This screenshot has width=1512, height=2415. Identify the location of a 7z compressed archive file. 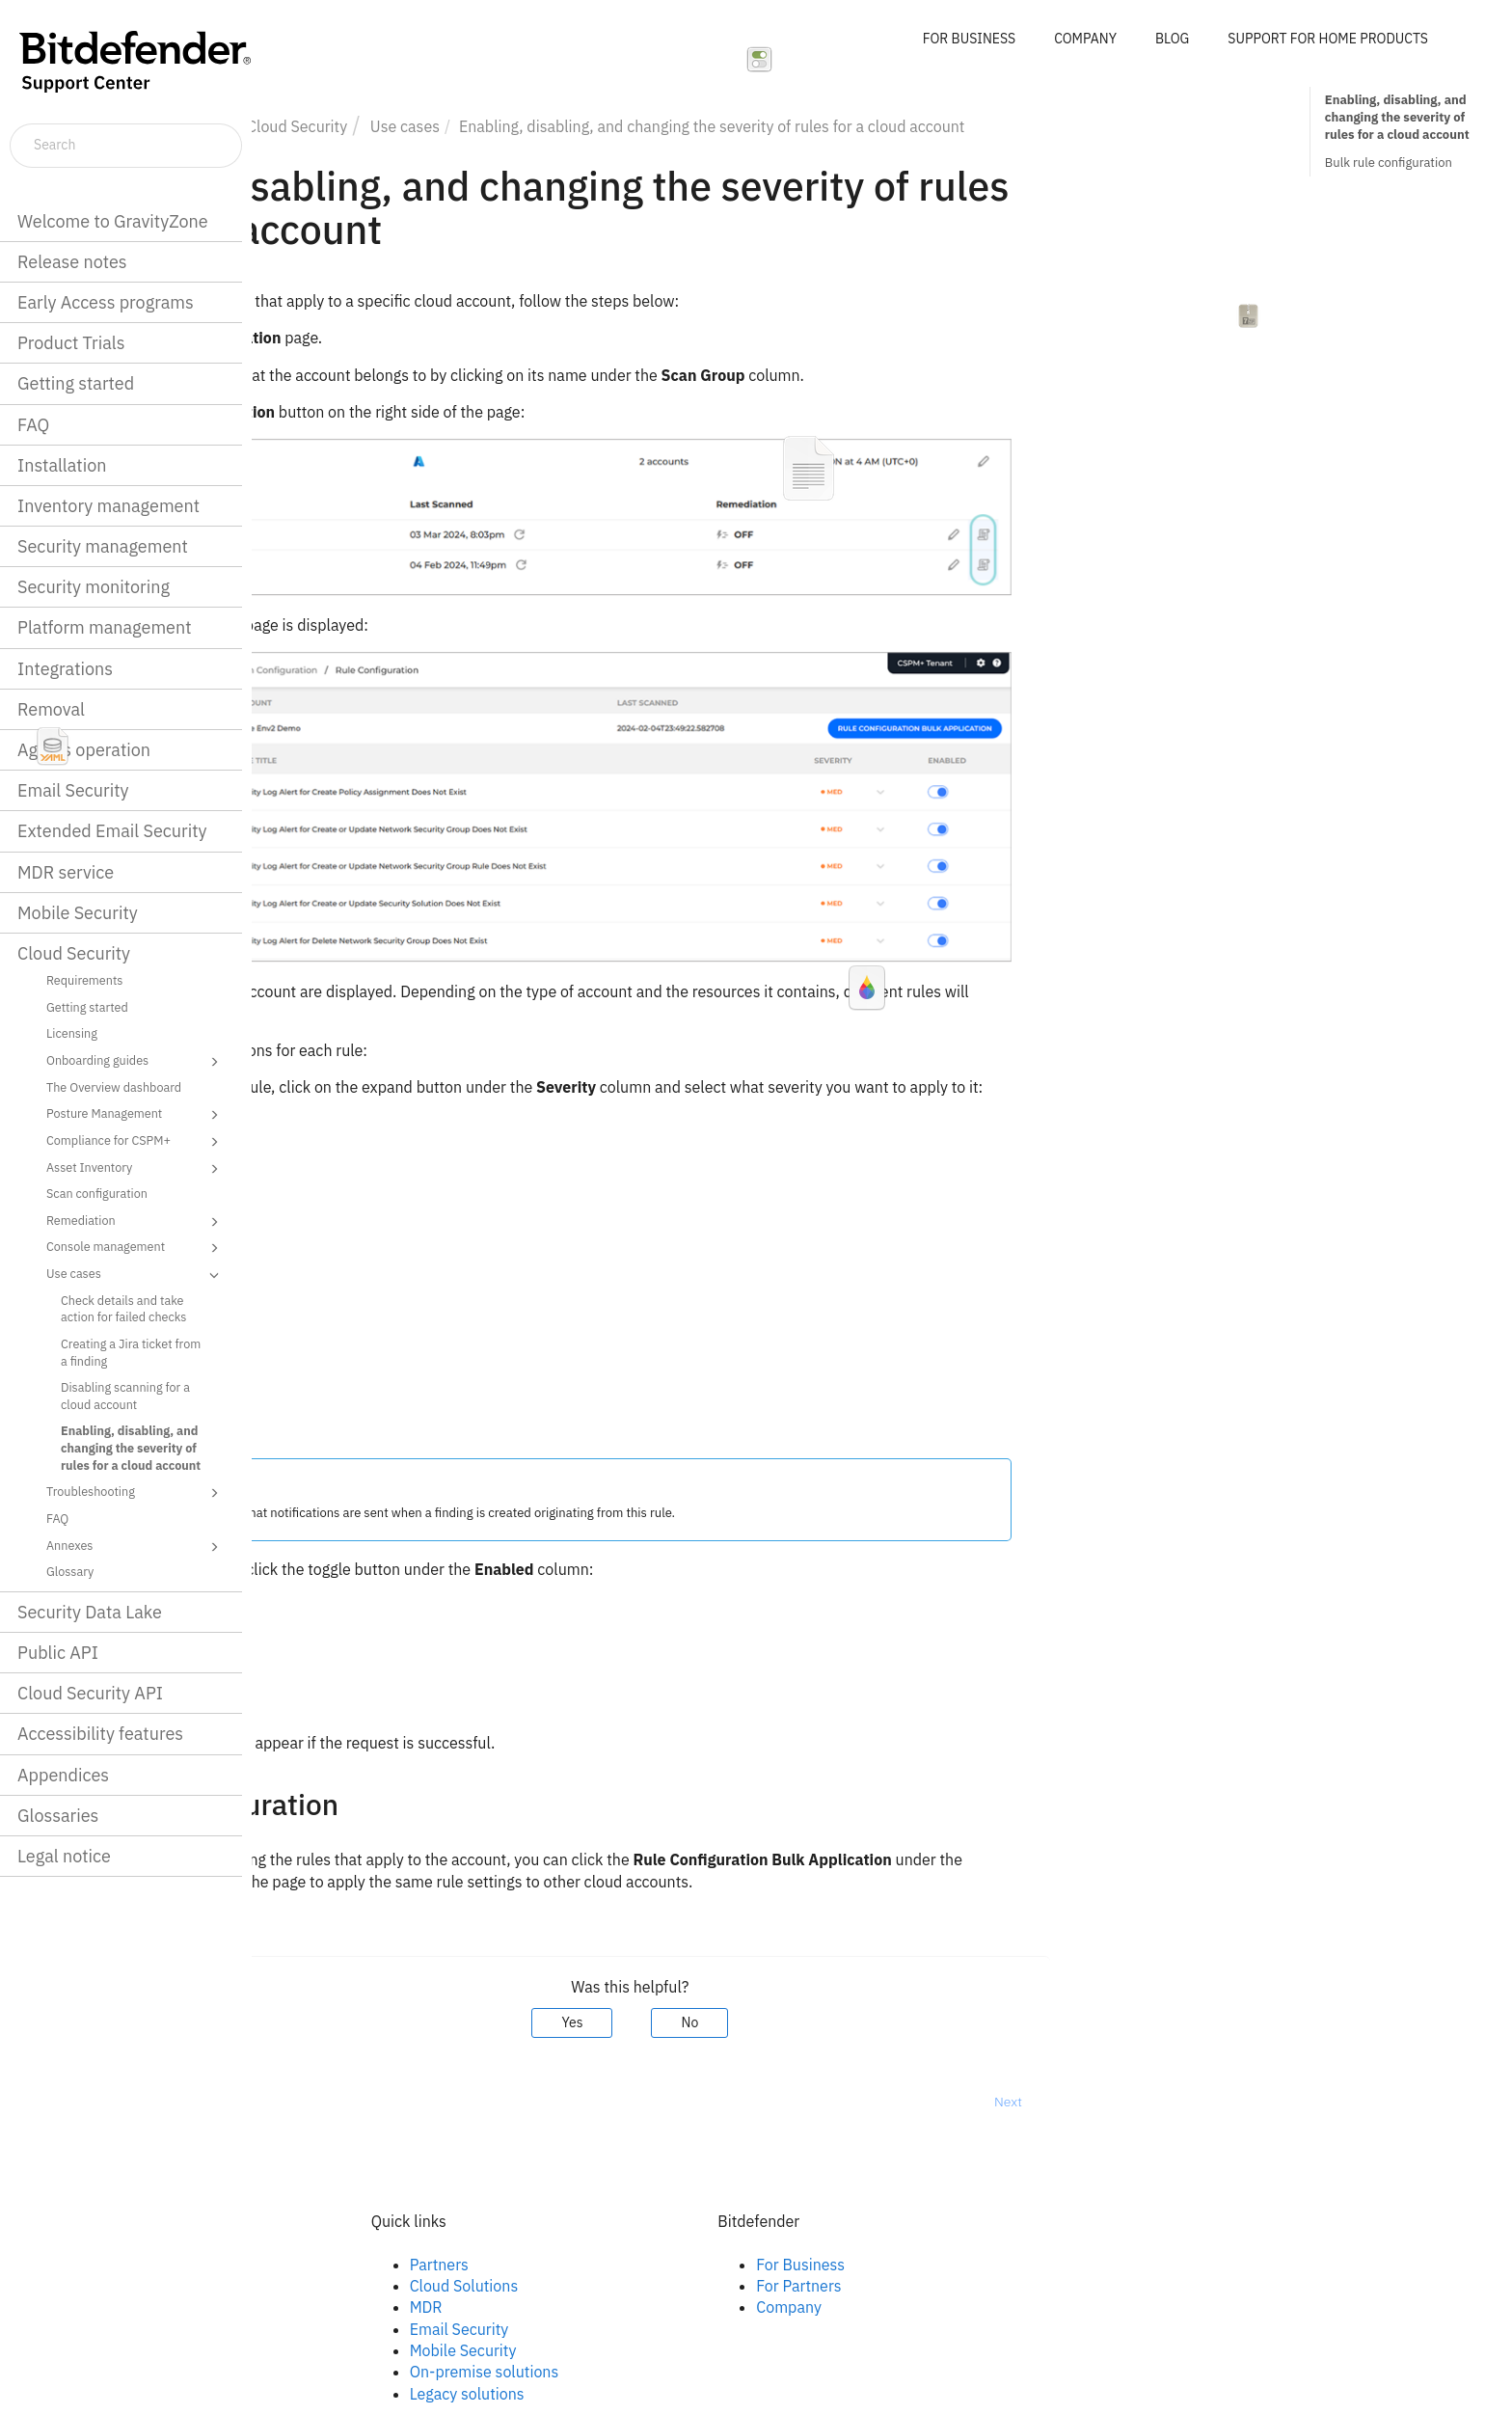
(1248, 315).